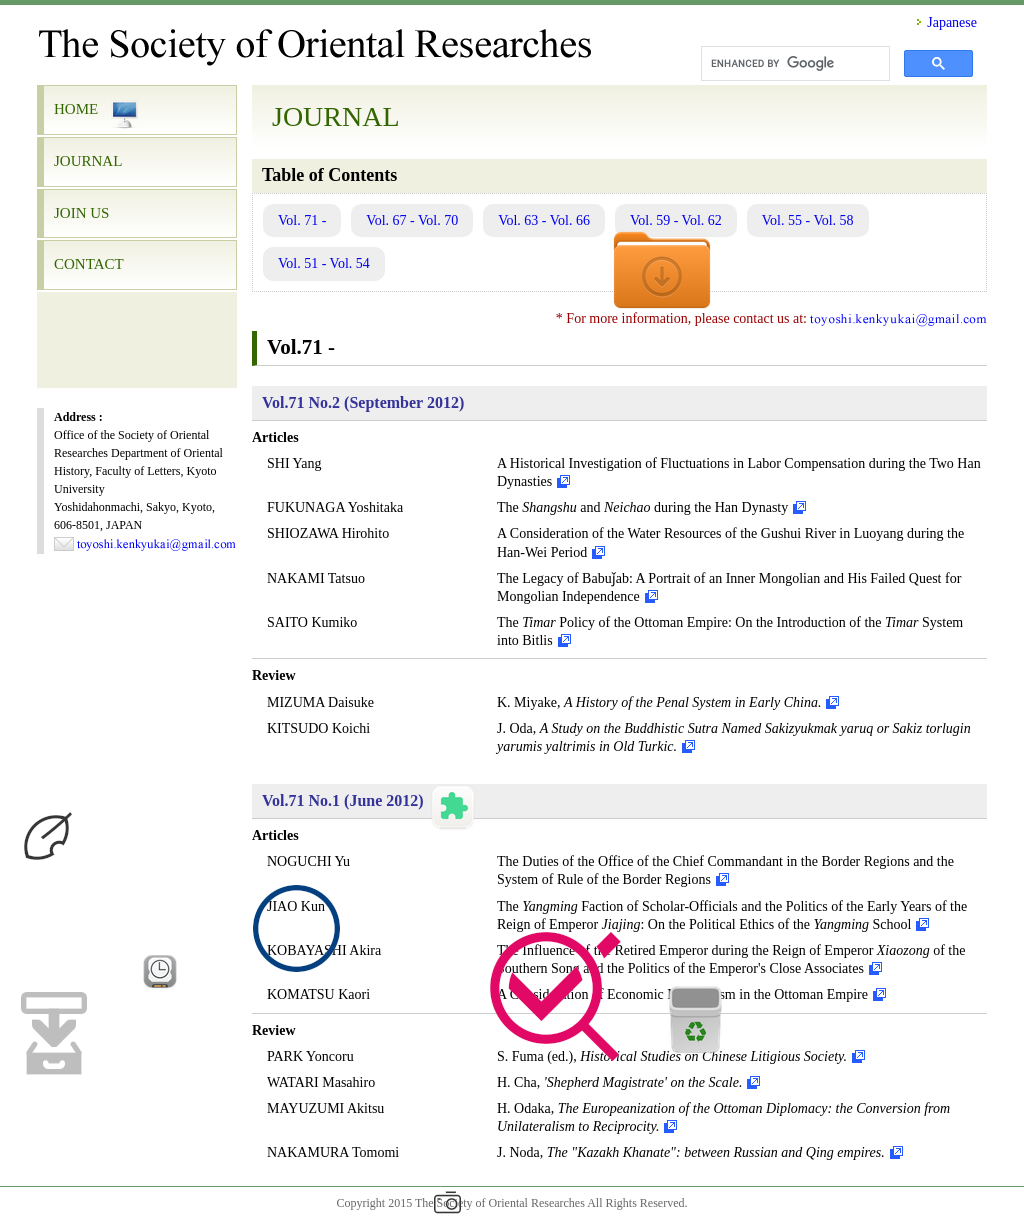  What do you see at coordinates (296, 928) in the screenshot?
I see `indicates fullwidth input mode is active` at bounding box center [296, 928].